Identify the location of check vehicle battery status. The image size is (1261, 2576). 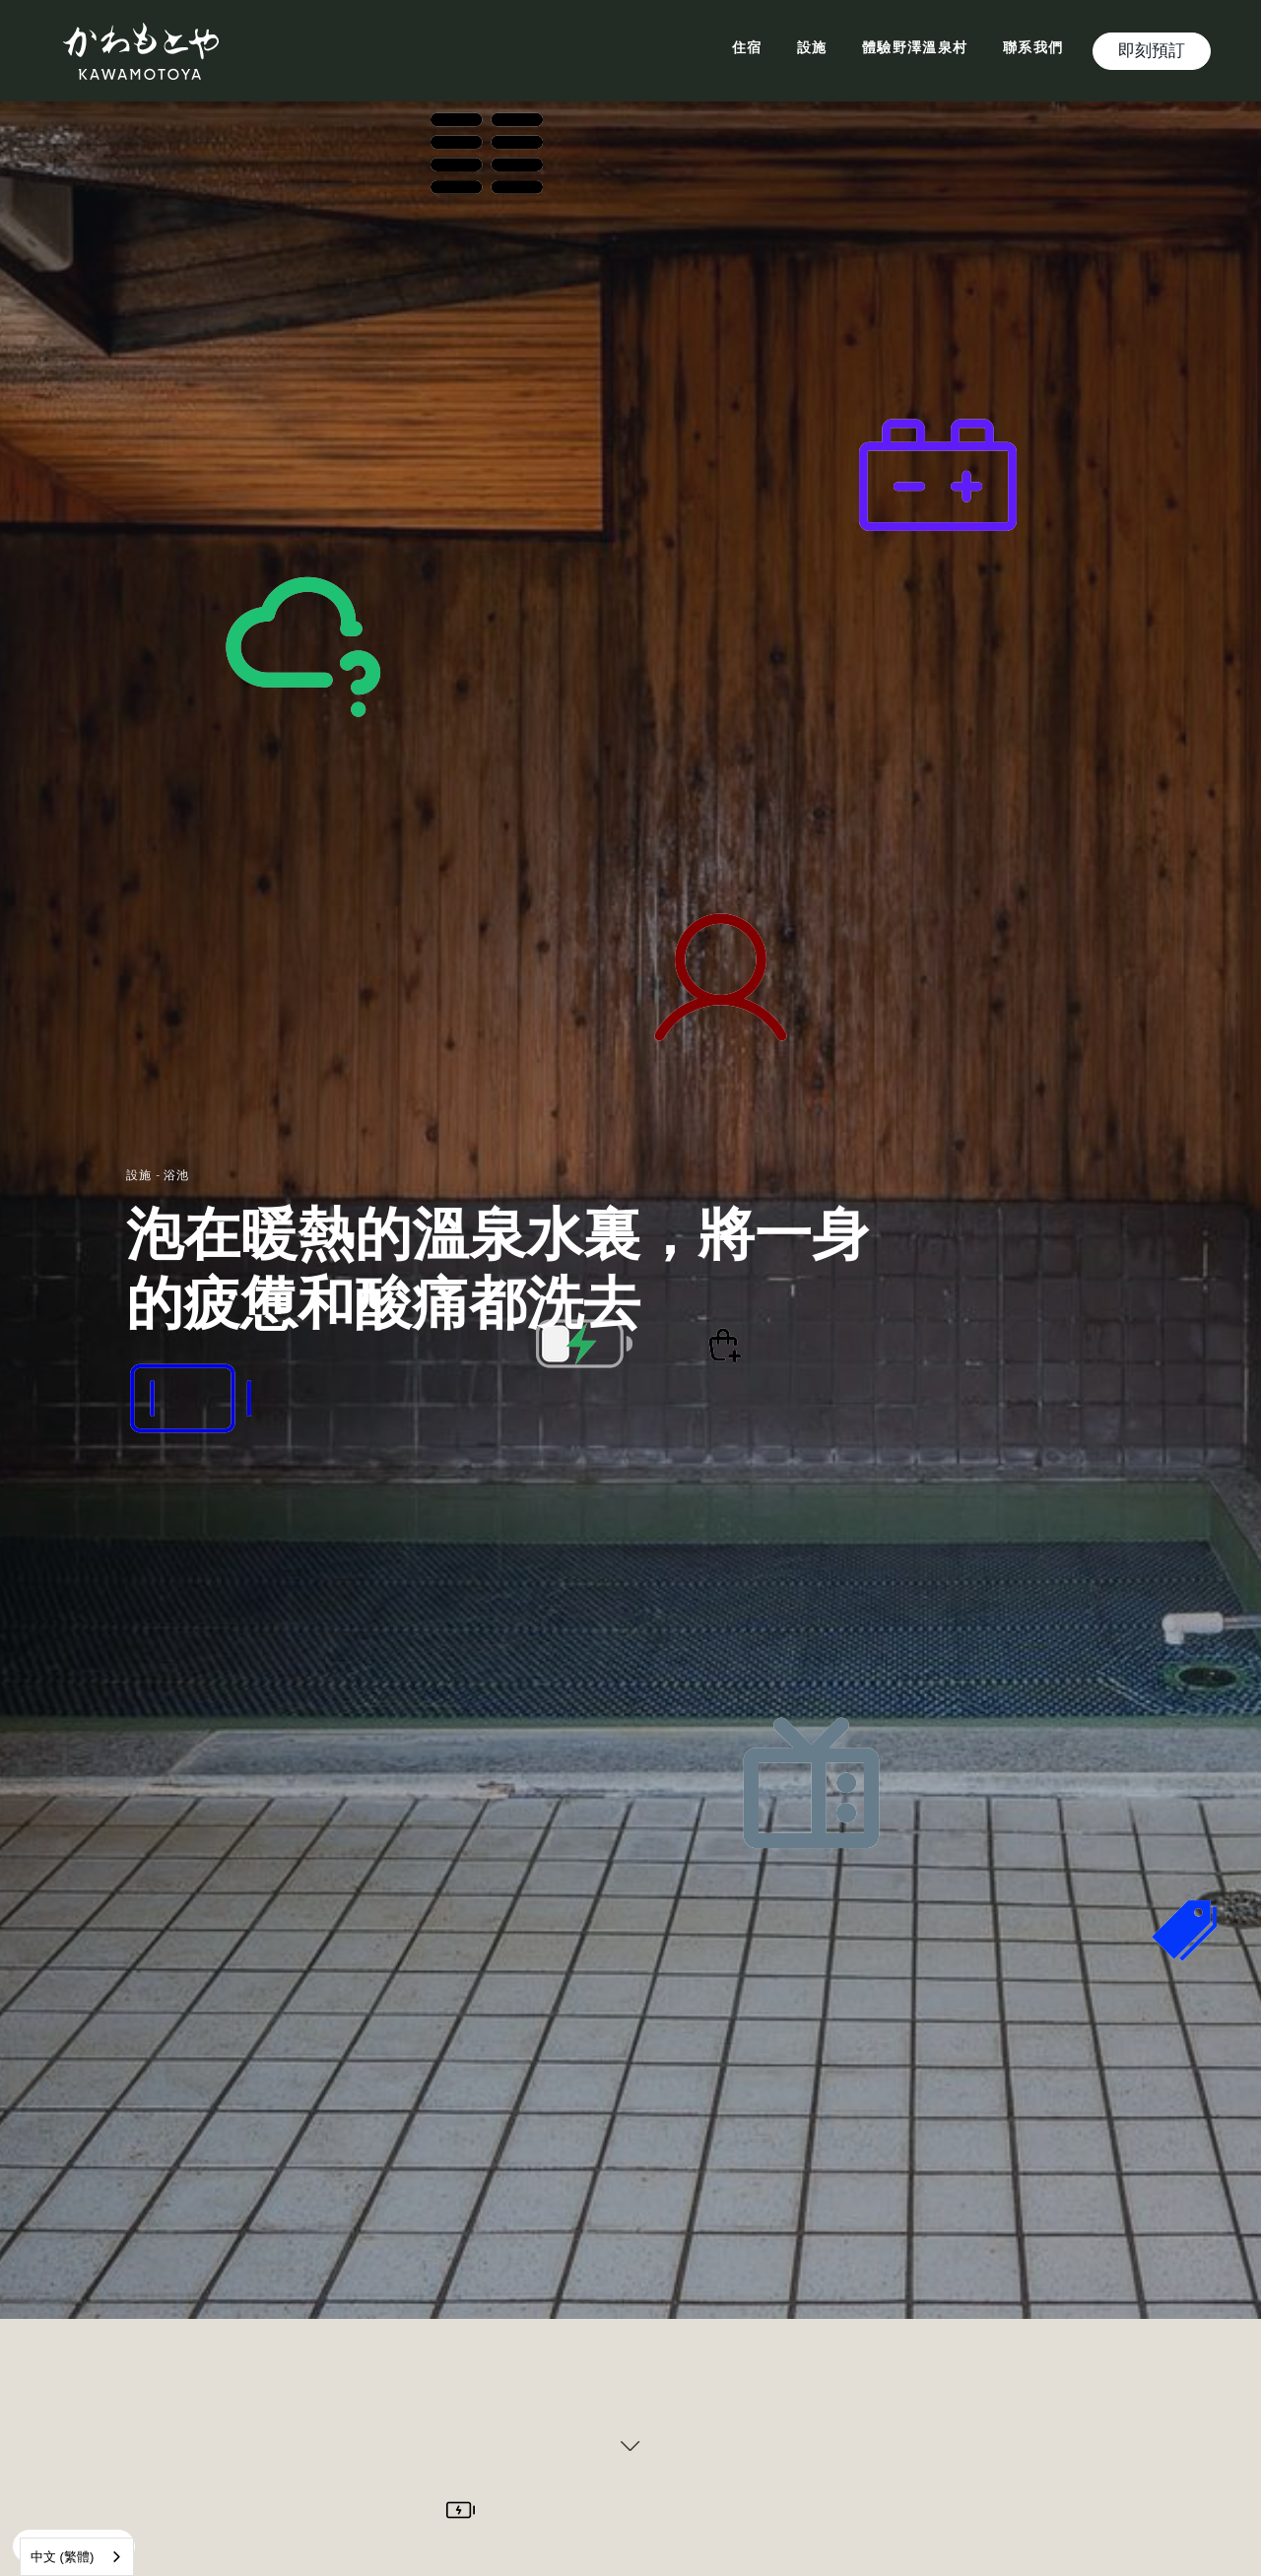
(938, 481).